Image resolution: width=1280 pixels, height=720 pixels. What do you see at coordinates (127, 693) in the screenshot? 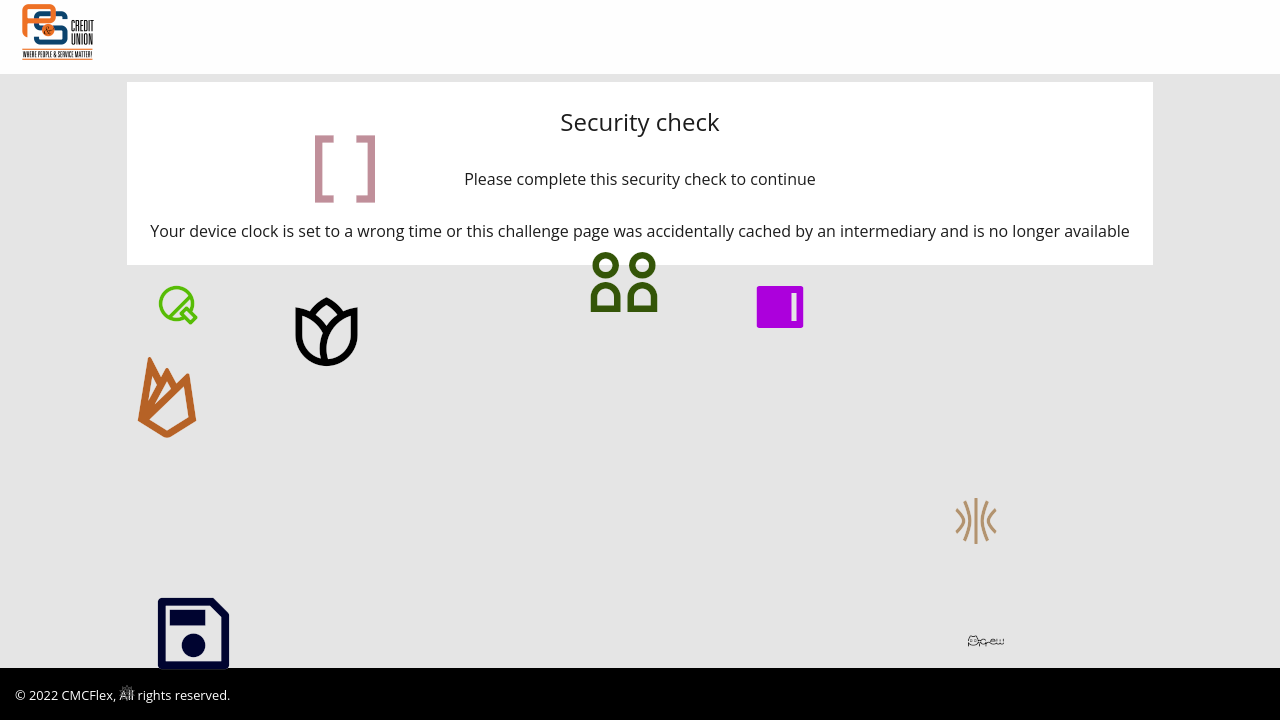
I see `open wolfram alpha` at bounding box center [127, 693].